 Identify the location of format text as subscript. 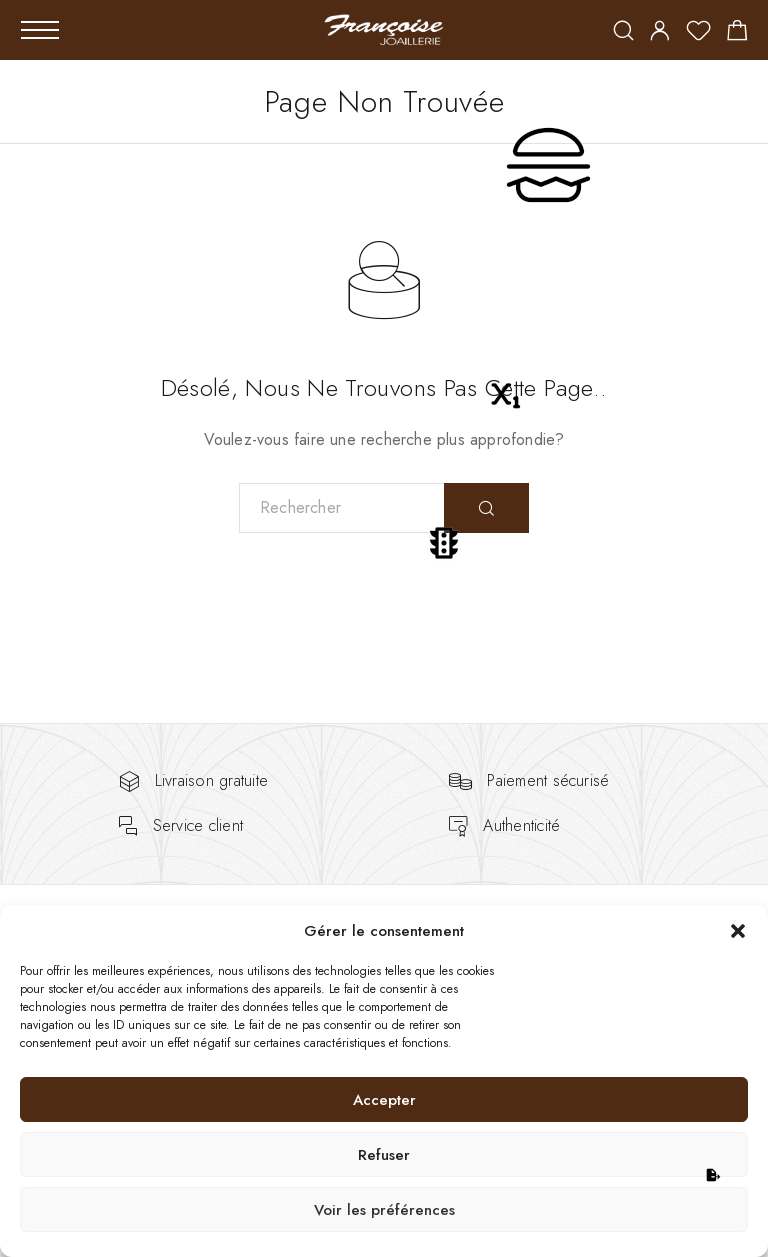
(504, 394).